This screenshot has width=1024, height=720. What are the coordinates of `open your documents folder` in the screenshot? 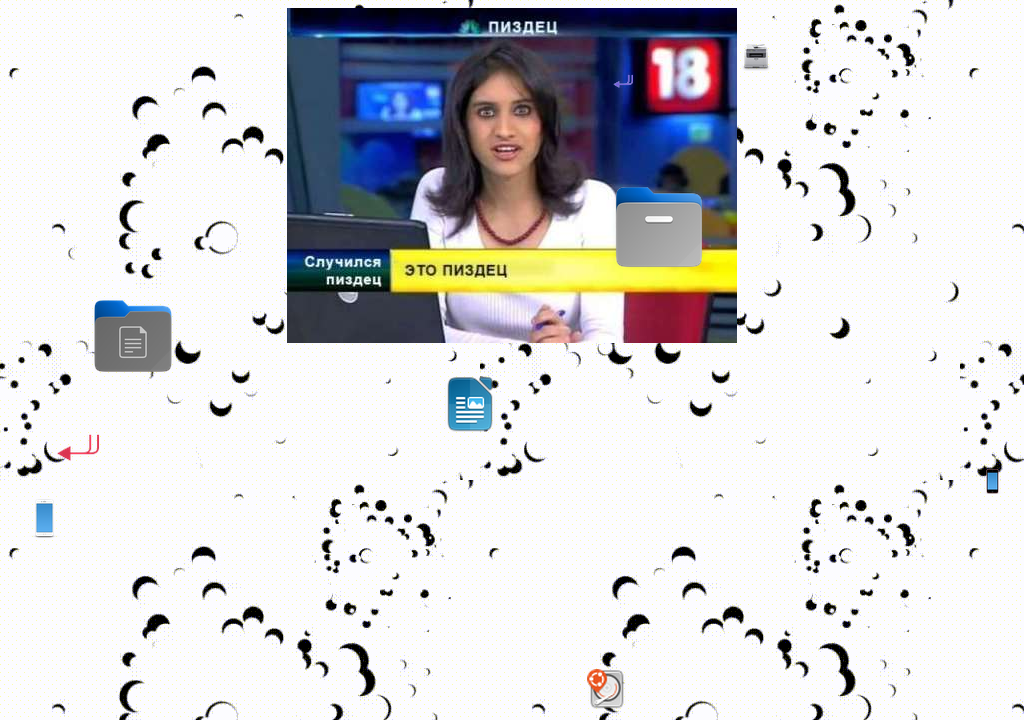 It's located at (133, 336).